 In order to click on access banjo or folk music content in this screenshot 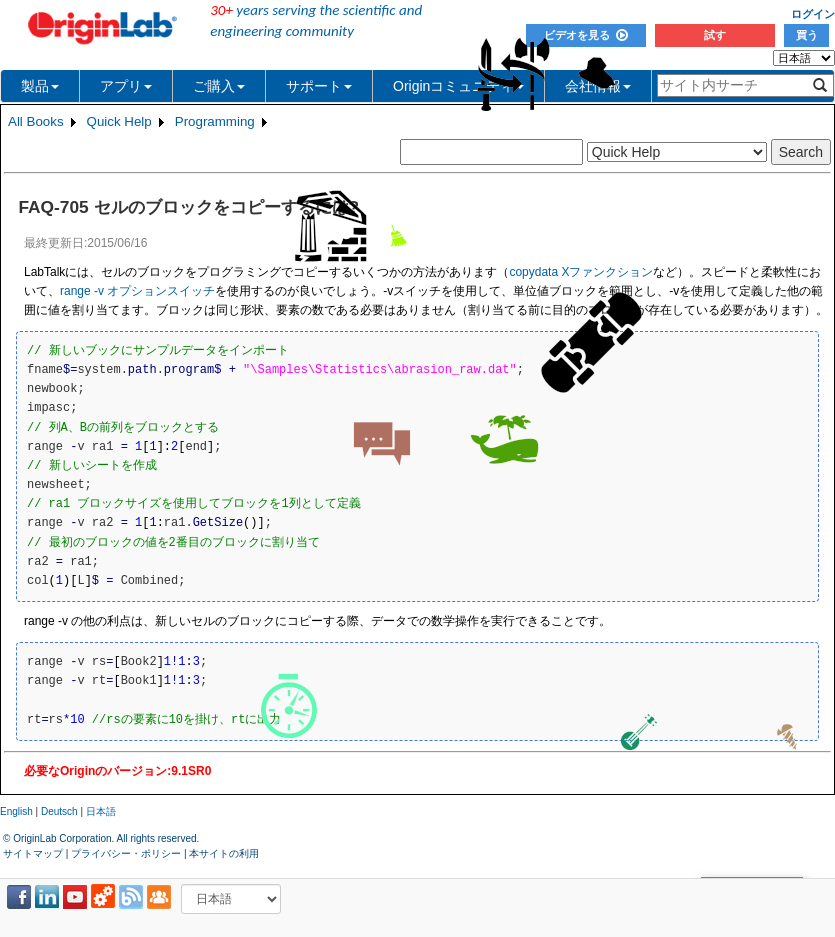, I will do `click(639, 732)`.